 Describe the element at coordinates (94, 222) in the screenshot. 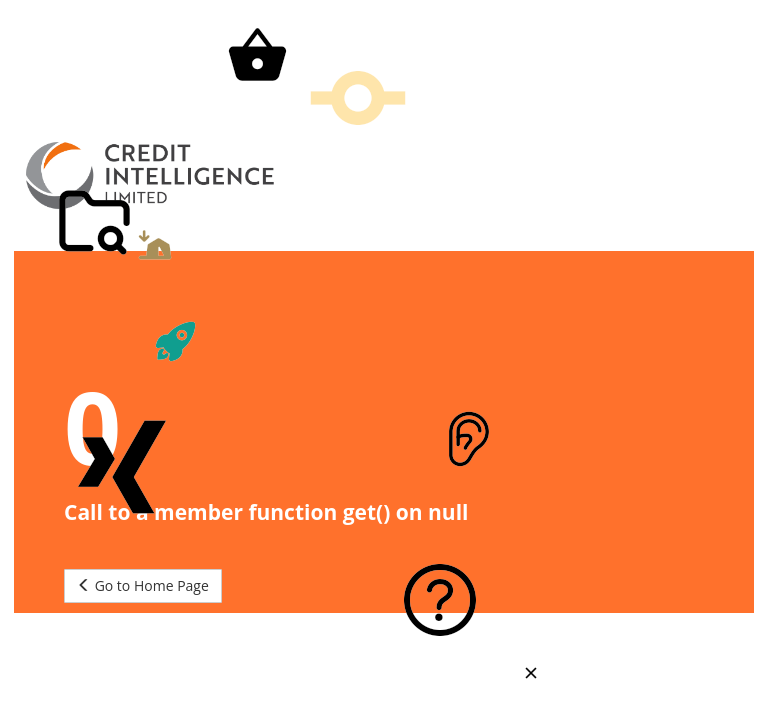

I see `search within a folder` at that location.